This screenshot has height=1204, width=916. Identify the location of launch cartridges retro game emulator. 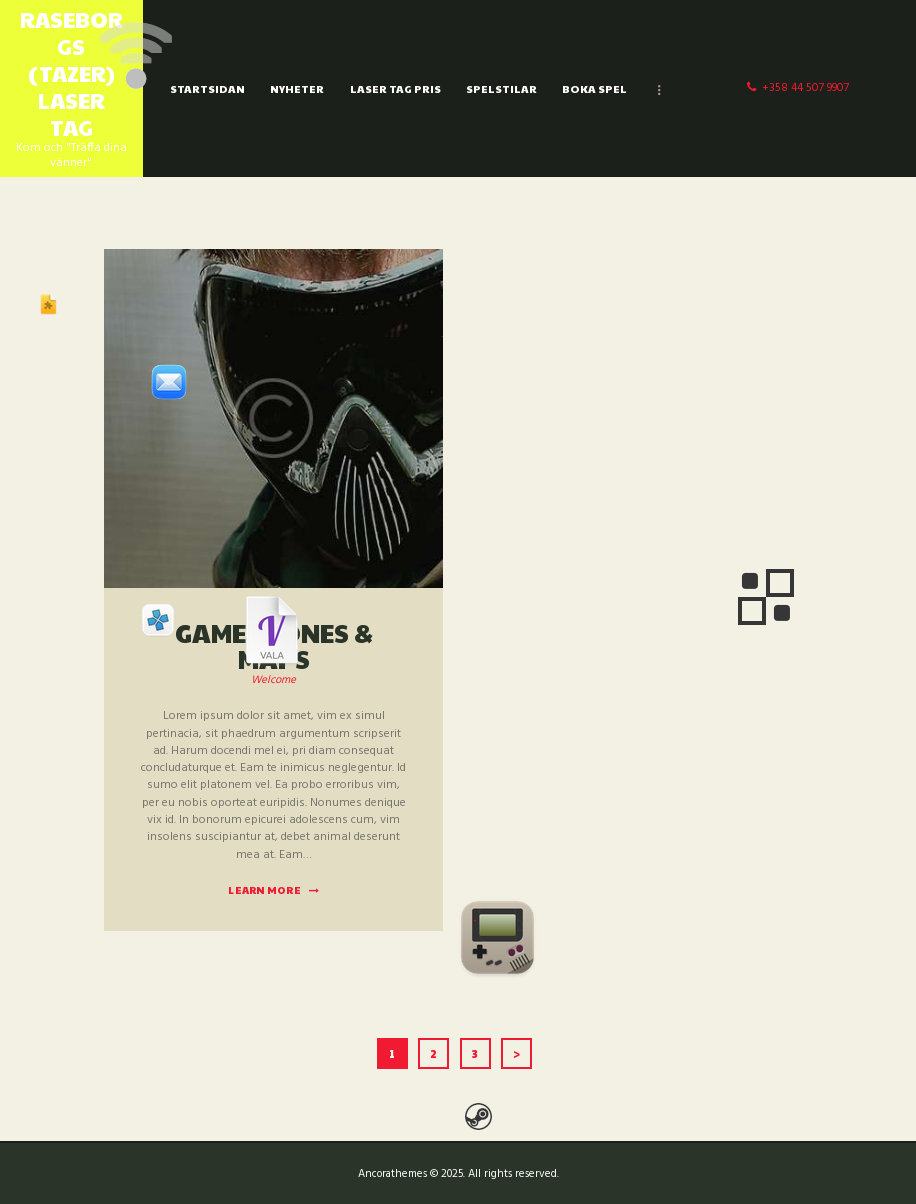
(497, 937).